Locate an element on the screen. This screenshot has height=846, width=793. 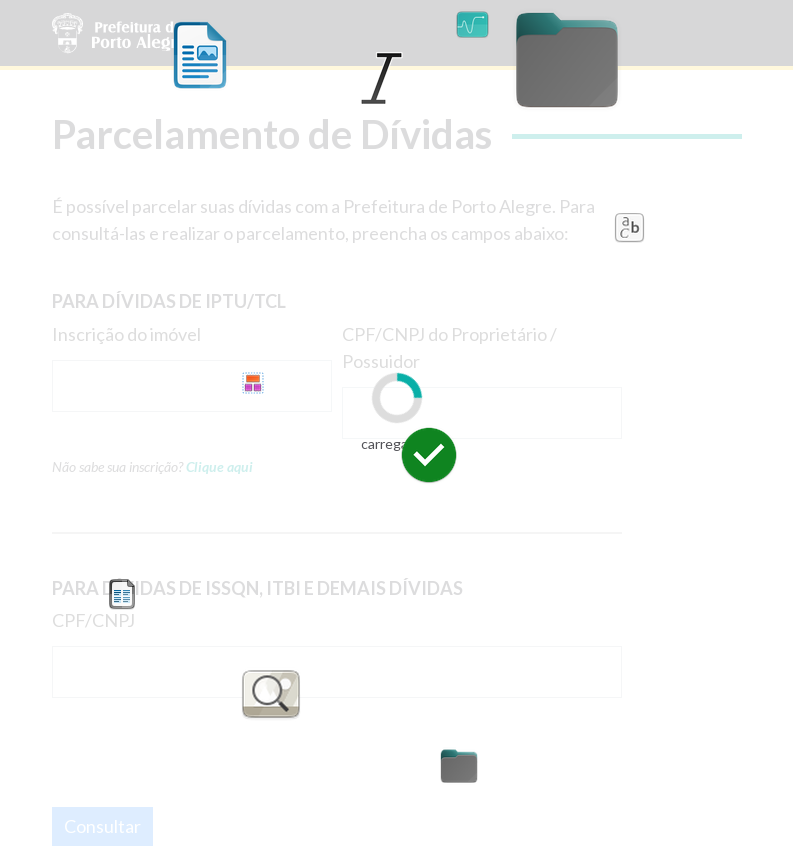
open folder to view contents is located at coordinates (459, 766).